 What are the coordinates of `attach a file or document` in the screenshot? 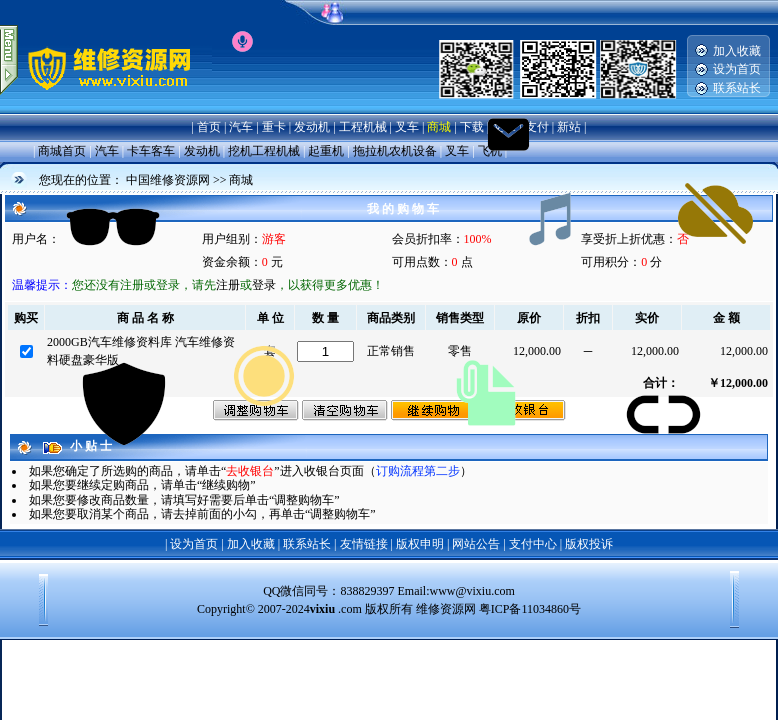 It's located at (486, 394).